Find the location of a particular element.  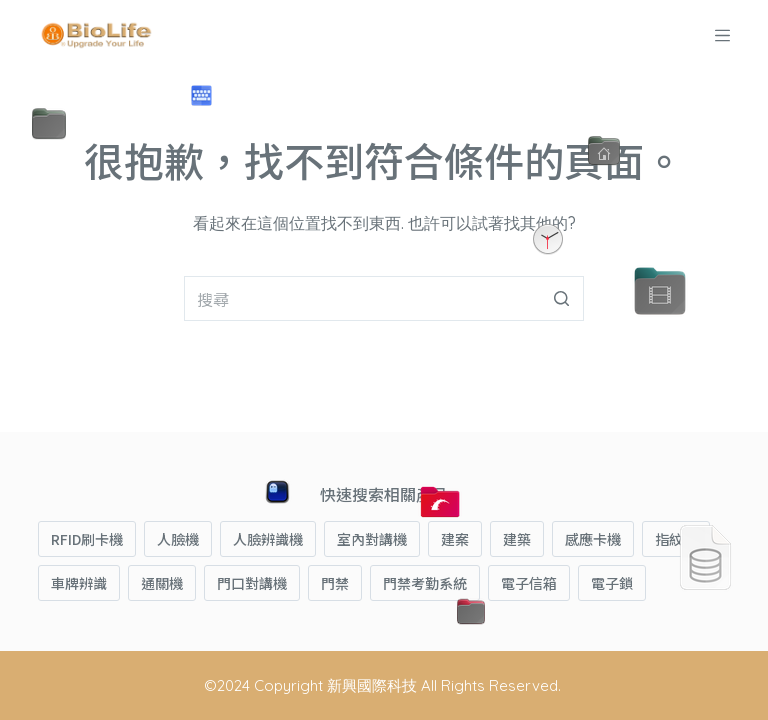

open ghostty terminal emulator is located at coordinates (277, 491).